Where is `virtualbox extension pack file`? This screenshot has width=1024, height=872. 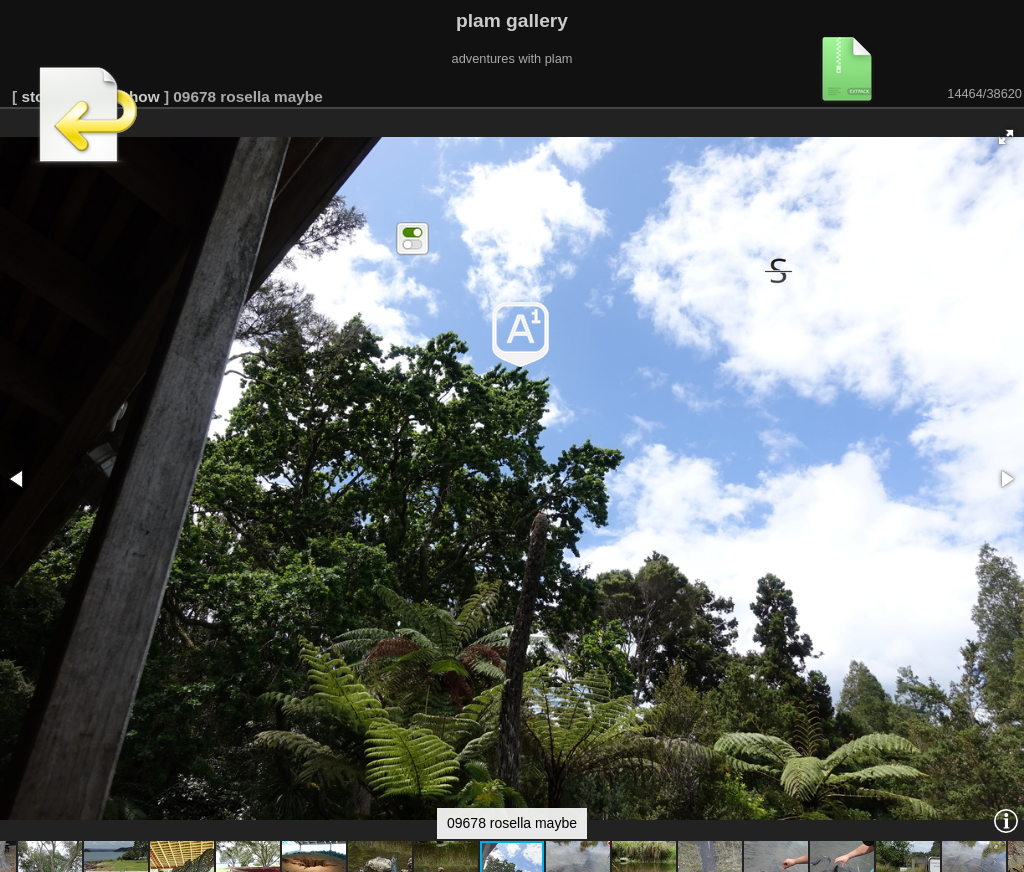
virtualbox extension pack file is located at coordinates (847, 70).